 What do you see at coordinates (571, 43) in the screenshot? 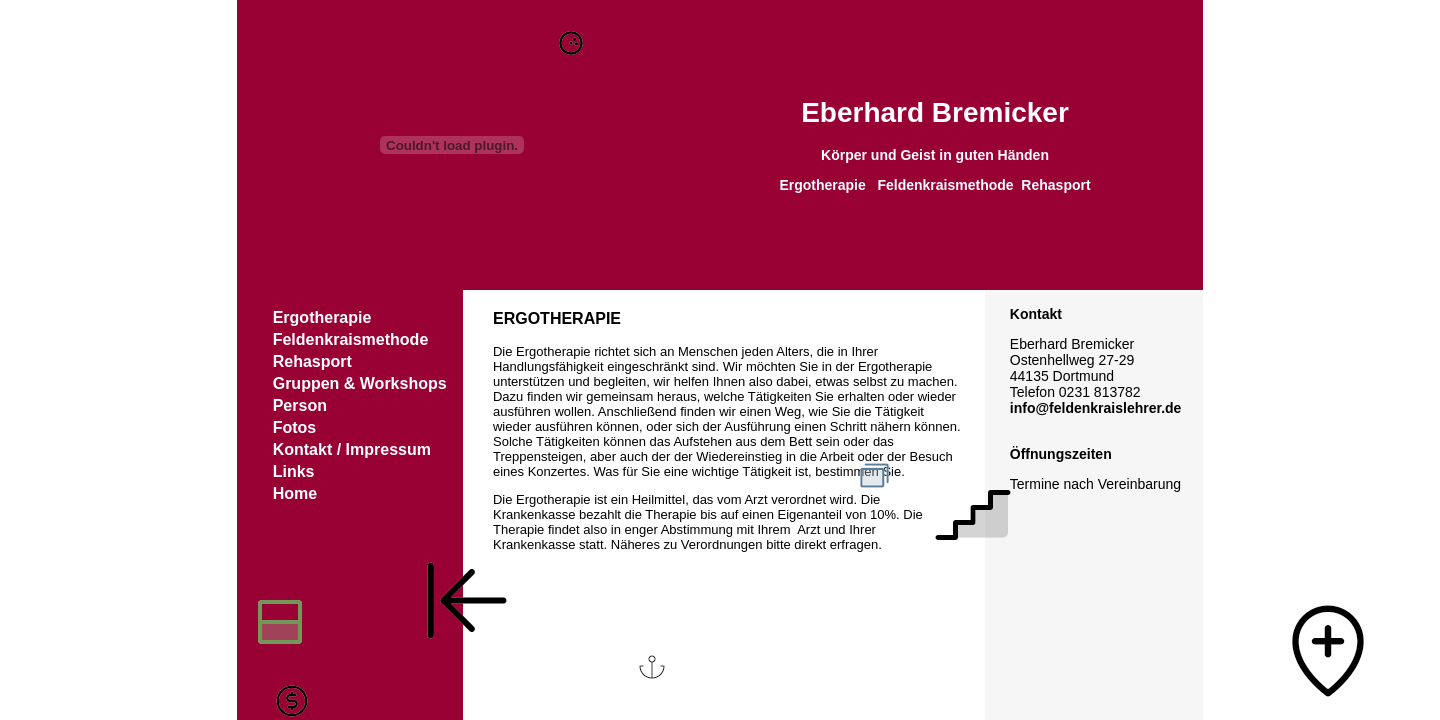
I see `access bowling or sports-related features` at bounding box center [571, 43].